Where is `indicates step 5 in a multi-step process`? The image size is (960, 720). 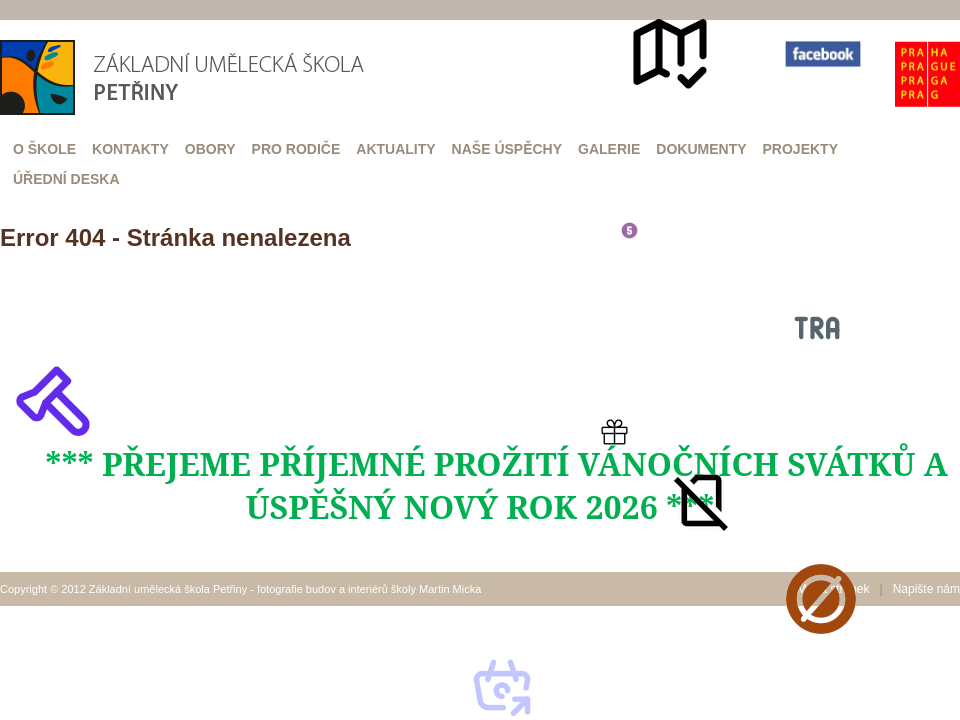
indicates step 5 in a multi-step process is located at coordinates (629, 230).